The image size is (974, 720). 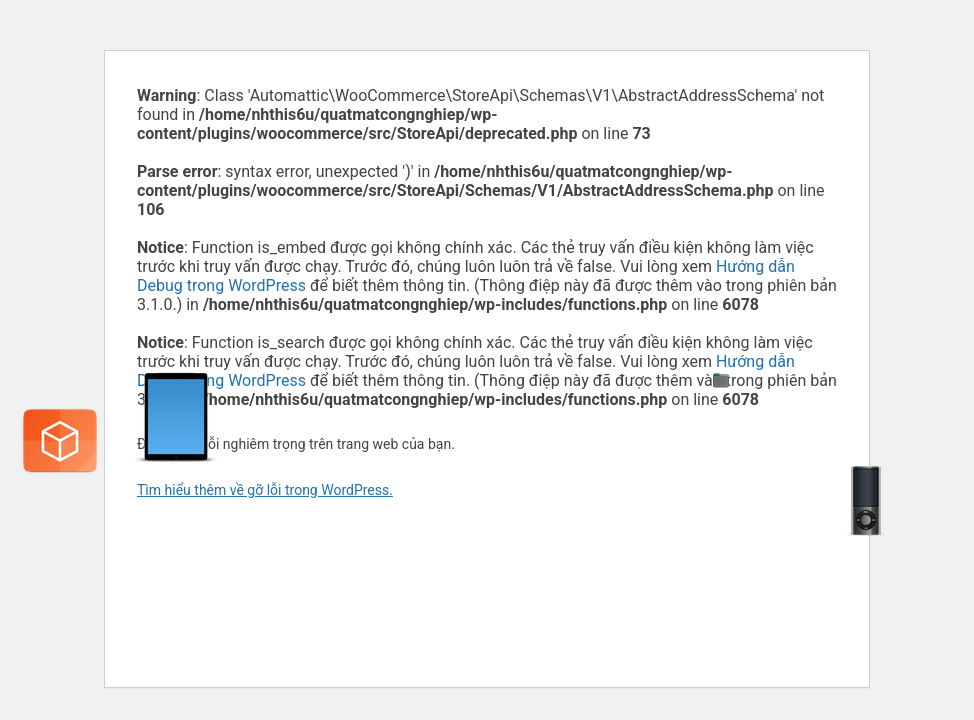 What do you see at coordinates (721, 380) in the screenshot?
I see `open folder to view contents` at bounding box center [721, 380].